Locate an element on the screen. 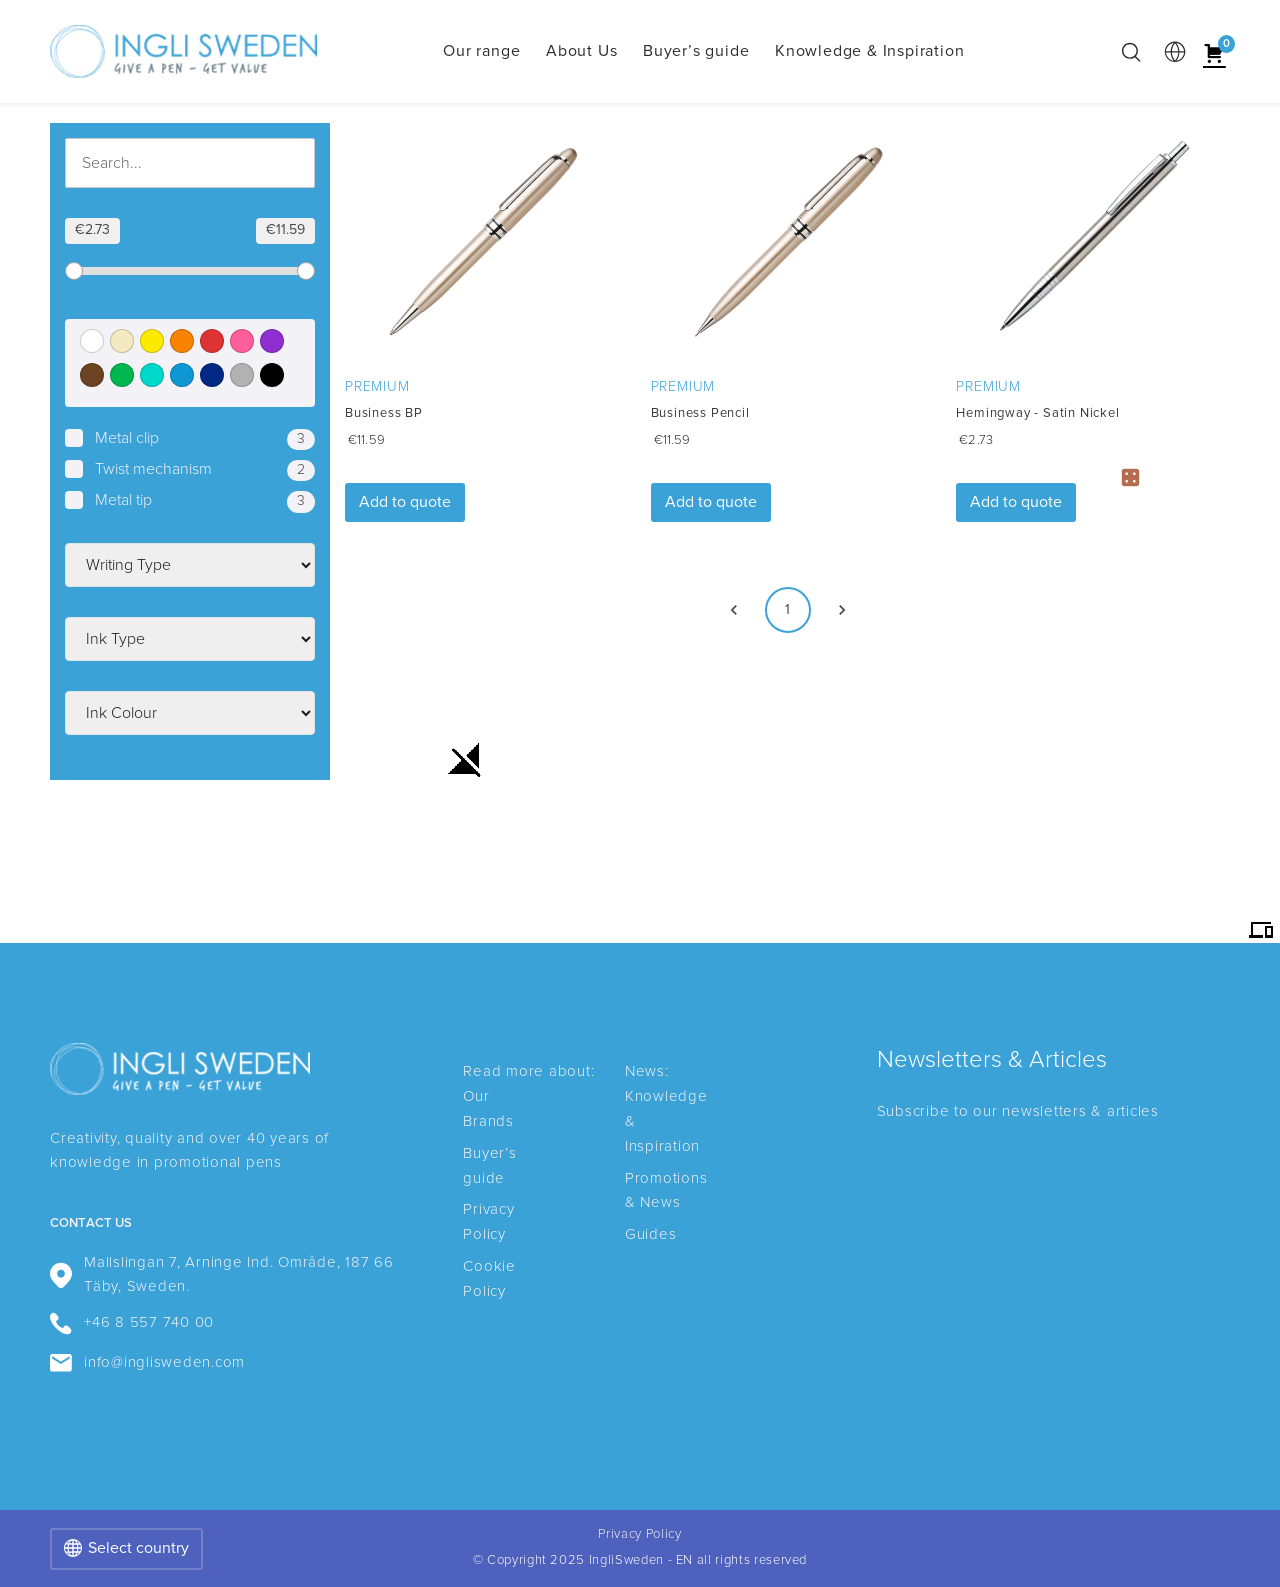 The image size is (1280, 1587). connect phone to computer or tablet is located at coordinates (1261, 930).